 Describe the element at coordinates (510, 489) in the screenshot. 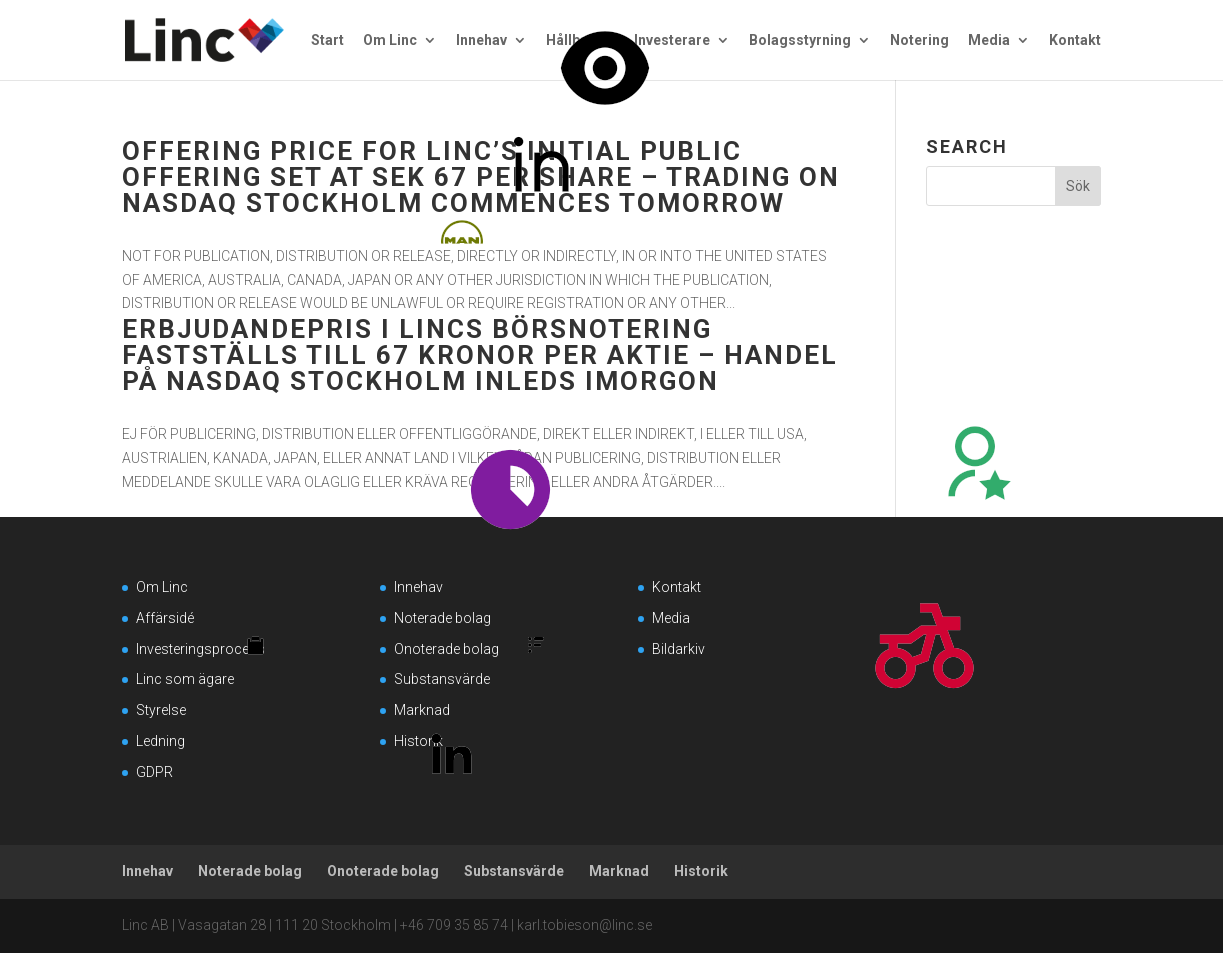

I see `indicates approximately 25% progress complete` at that location.